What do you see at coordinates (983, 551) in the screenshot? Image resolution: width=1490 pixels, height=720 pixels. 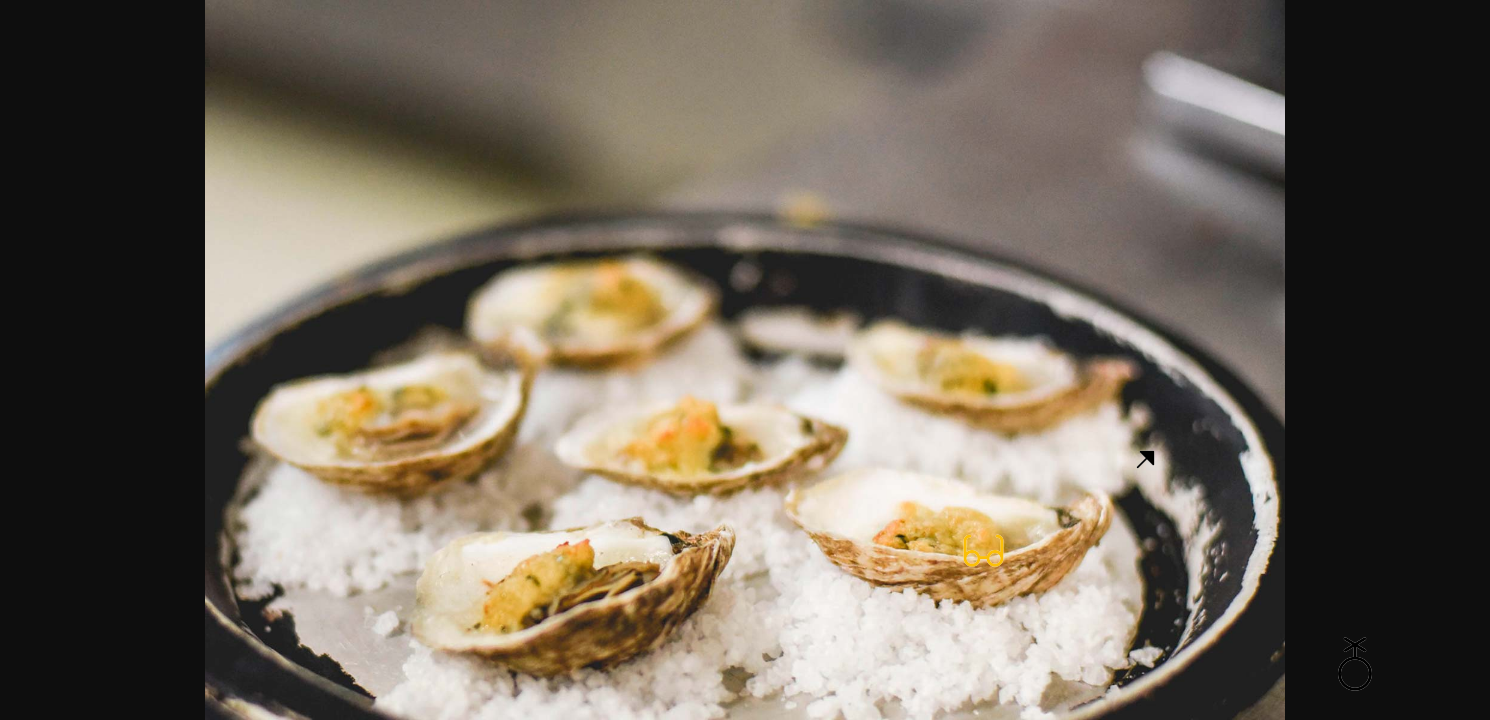 I see `toggle reading mode or reader view` at bounding box center [983, 551].